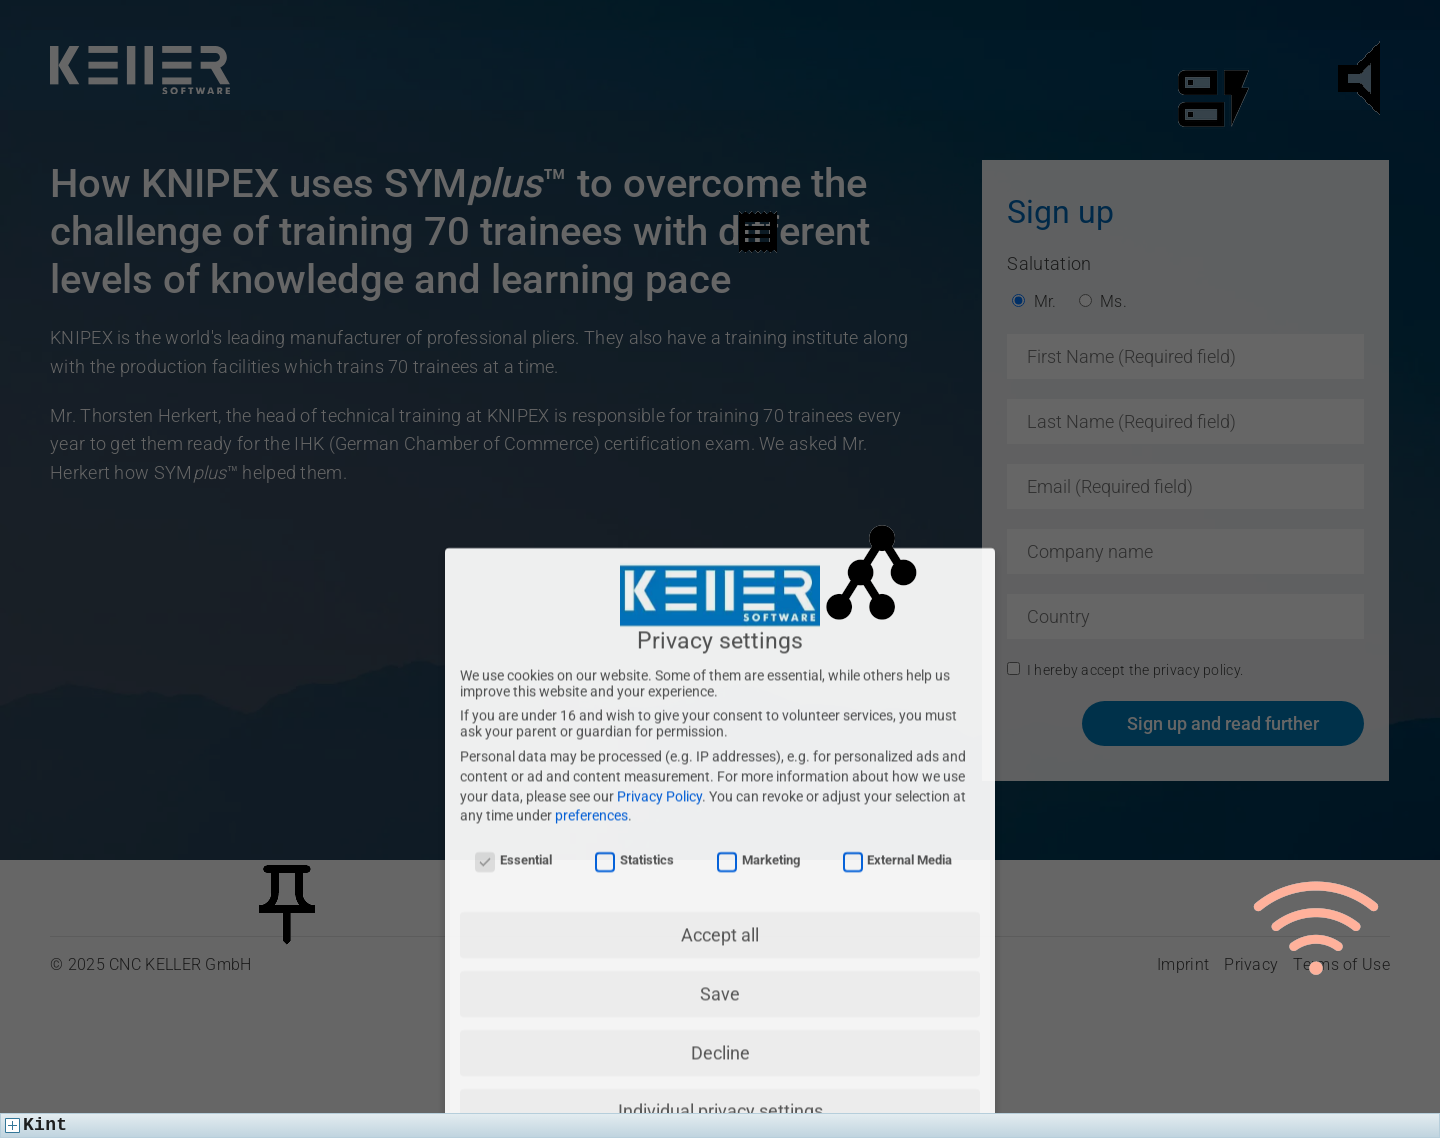  What do you see at coordinates (287, 905) in the screenshot?
I see `pin an item to keep it visible` at bounding box center [287, 905].